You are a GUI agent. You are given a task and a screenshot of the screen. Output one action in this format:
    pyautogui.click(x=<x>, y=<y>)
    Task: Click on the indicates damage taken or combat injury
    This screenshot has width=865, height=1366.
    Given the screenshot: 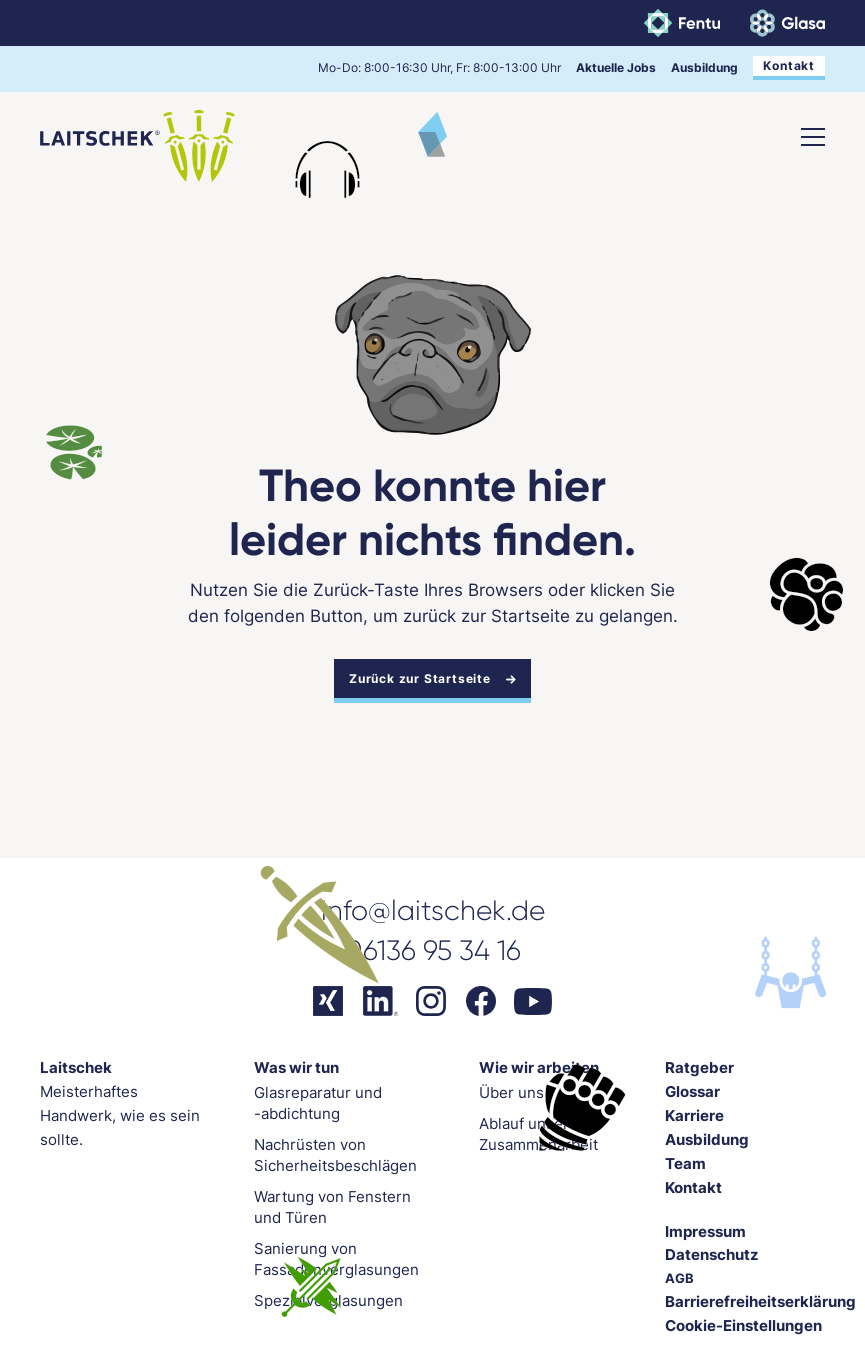 What is the action you would take?
    pyautogui.click(x=311, y=1288)
    